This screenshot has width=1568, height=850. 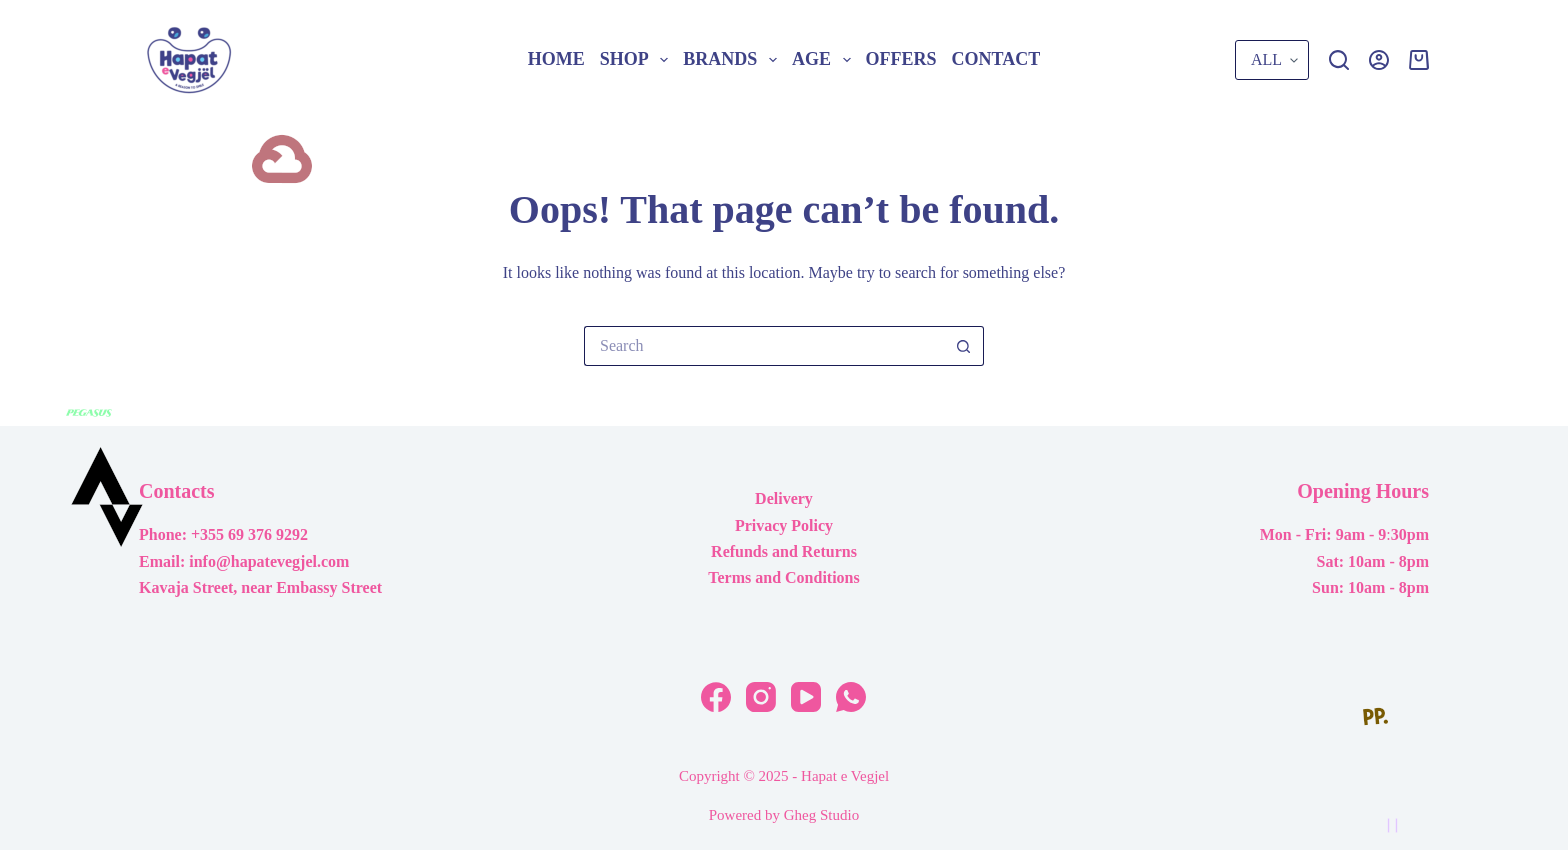 I want to click on paddy power logo - link to betting and gaming services, so click(x=1375, y=716).